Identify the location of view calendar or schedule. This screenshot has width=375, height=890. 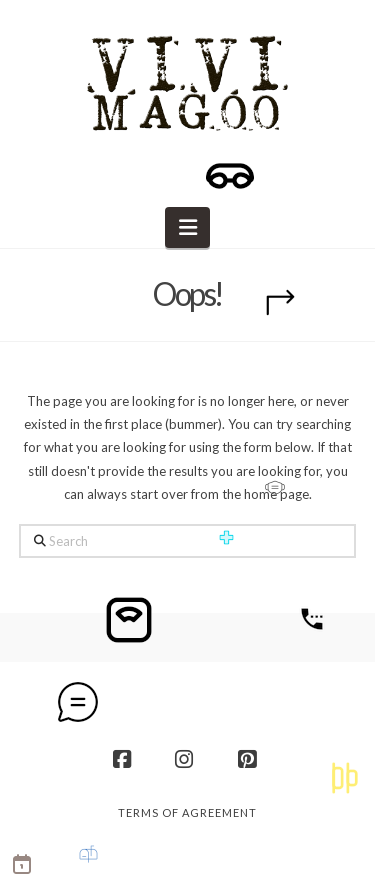
(22, 864).